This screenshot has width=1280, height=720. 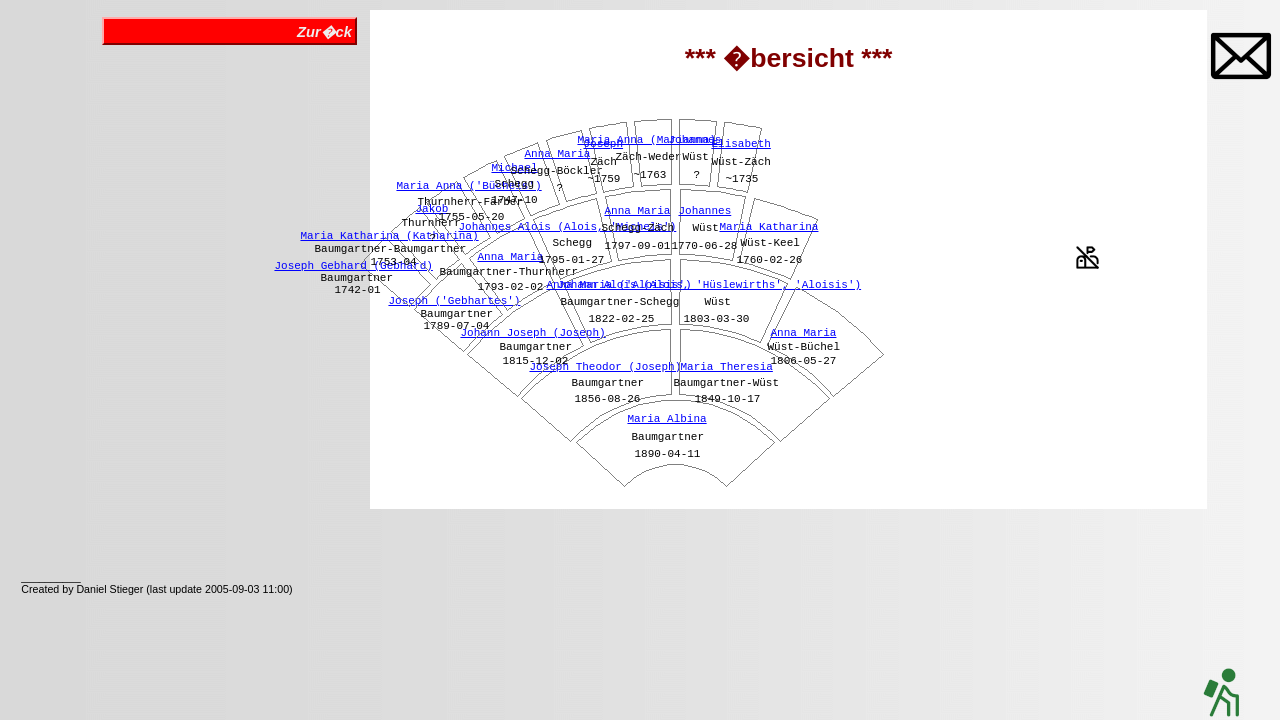 What do you see at coordinates (1241, 56) in the screenshot?
I see `open your email inbox` at bounding box center [1241, 56].